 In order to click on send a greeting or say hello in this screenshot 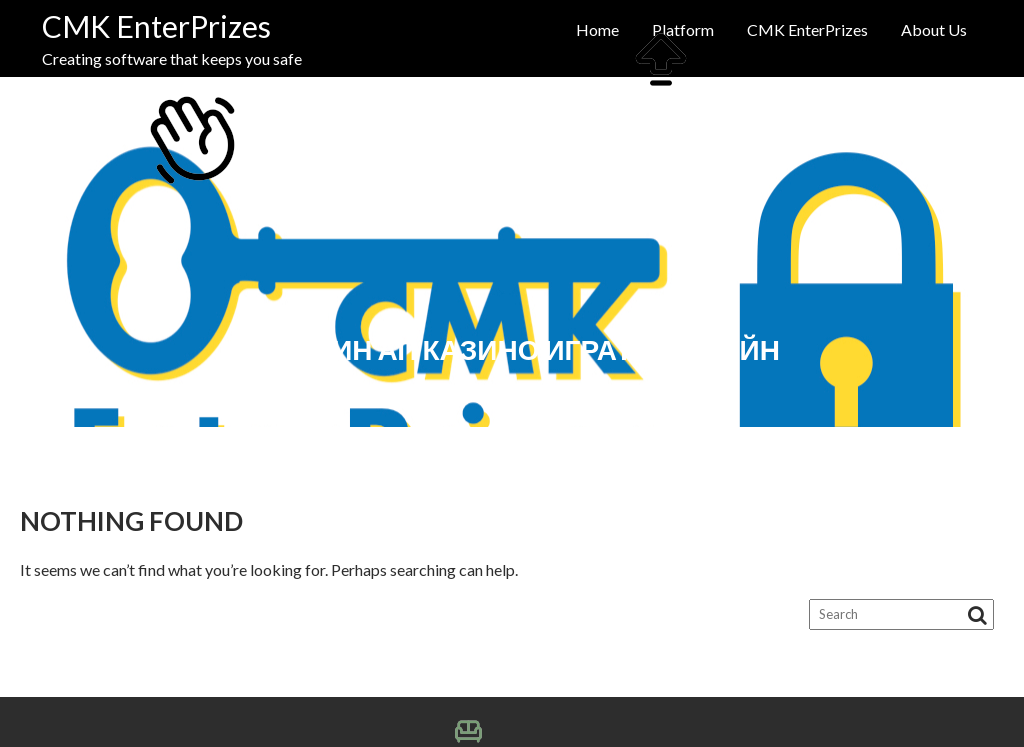, I will do `click(192, 138)`.